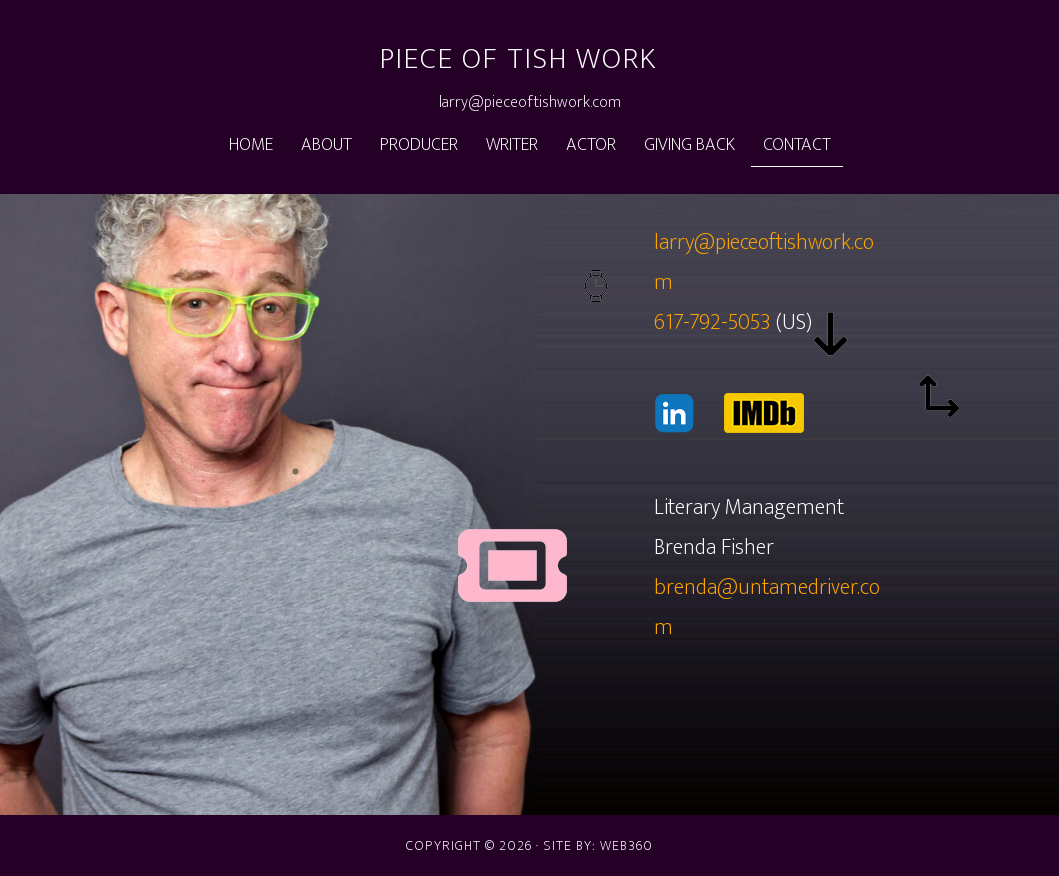 Image resolution: width=1059 pixels, height=876 pixels. What do you see at coordinates (596, 286) in the screenshot?
I see `view watch or wearable device settings` at bounding box center [596, 286].